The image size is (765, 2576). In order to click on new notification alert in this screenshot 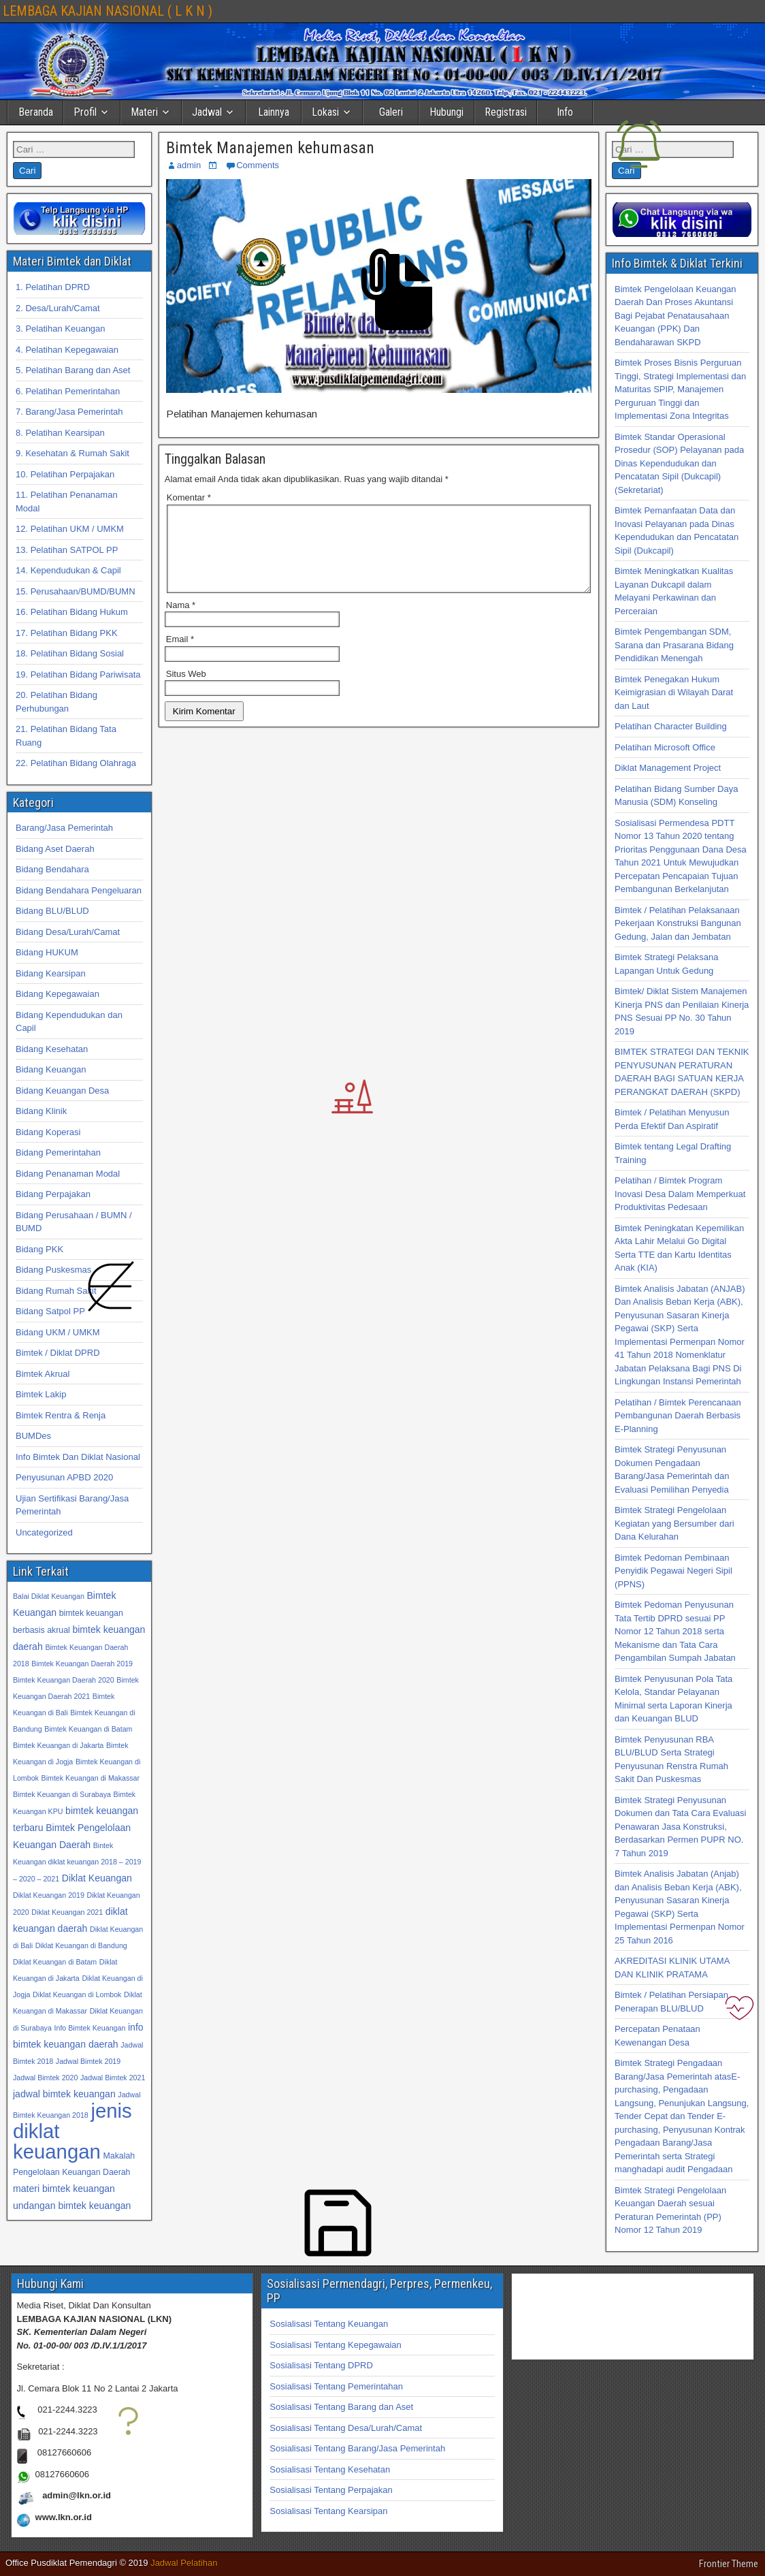, I will do `click(639, 145)`.